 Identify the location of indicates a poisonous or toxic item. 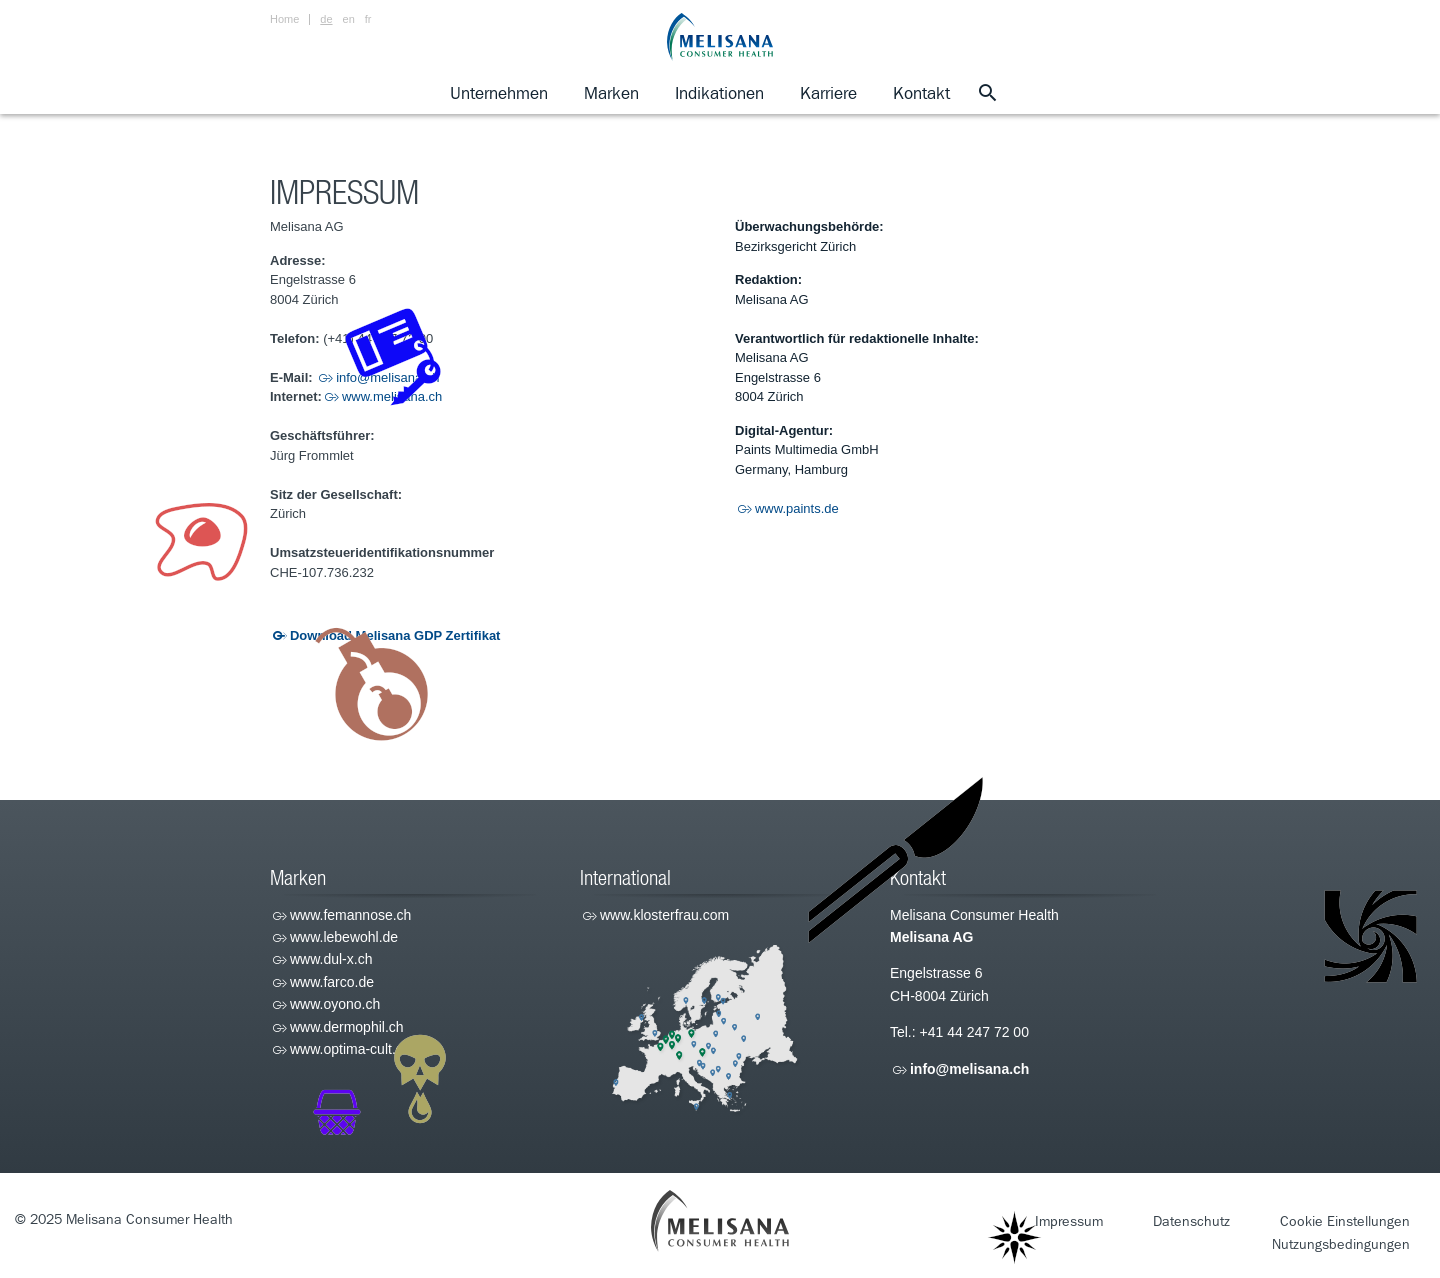
(420, 1079).